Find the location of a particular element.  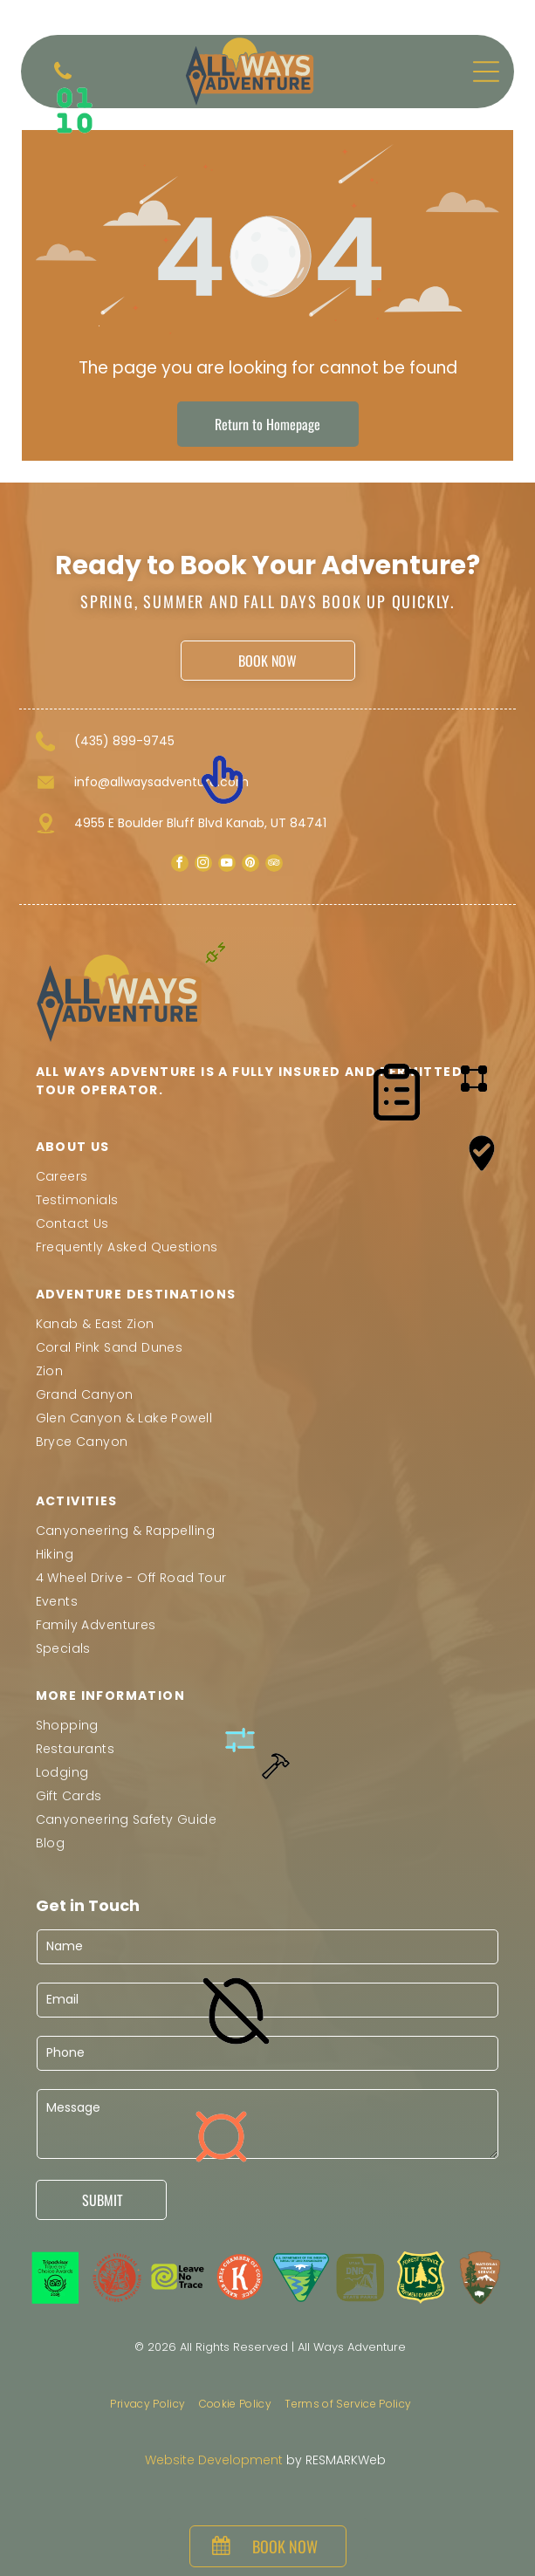

charging or power connection active is located at coordinates (216, 952).